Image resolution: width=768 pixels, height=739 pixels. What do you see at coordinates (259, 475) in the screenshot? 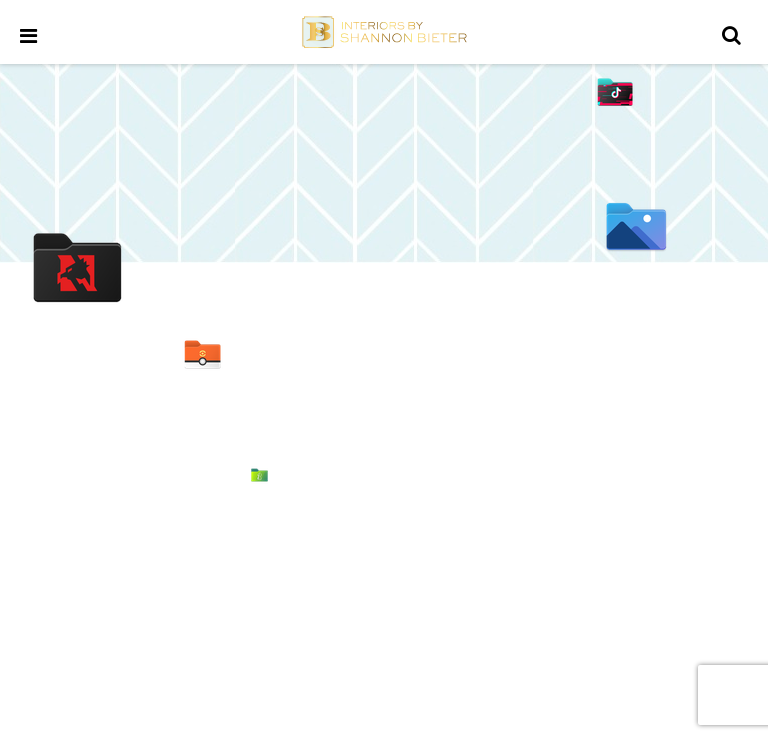
I see `open game jolt chess or strategy games folder` at bounding box center [259, 475].